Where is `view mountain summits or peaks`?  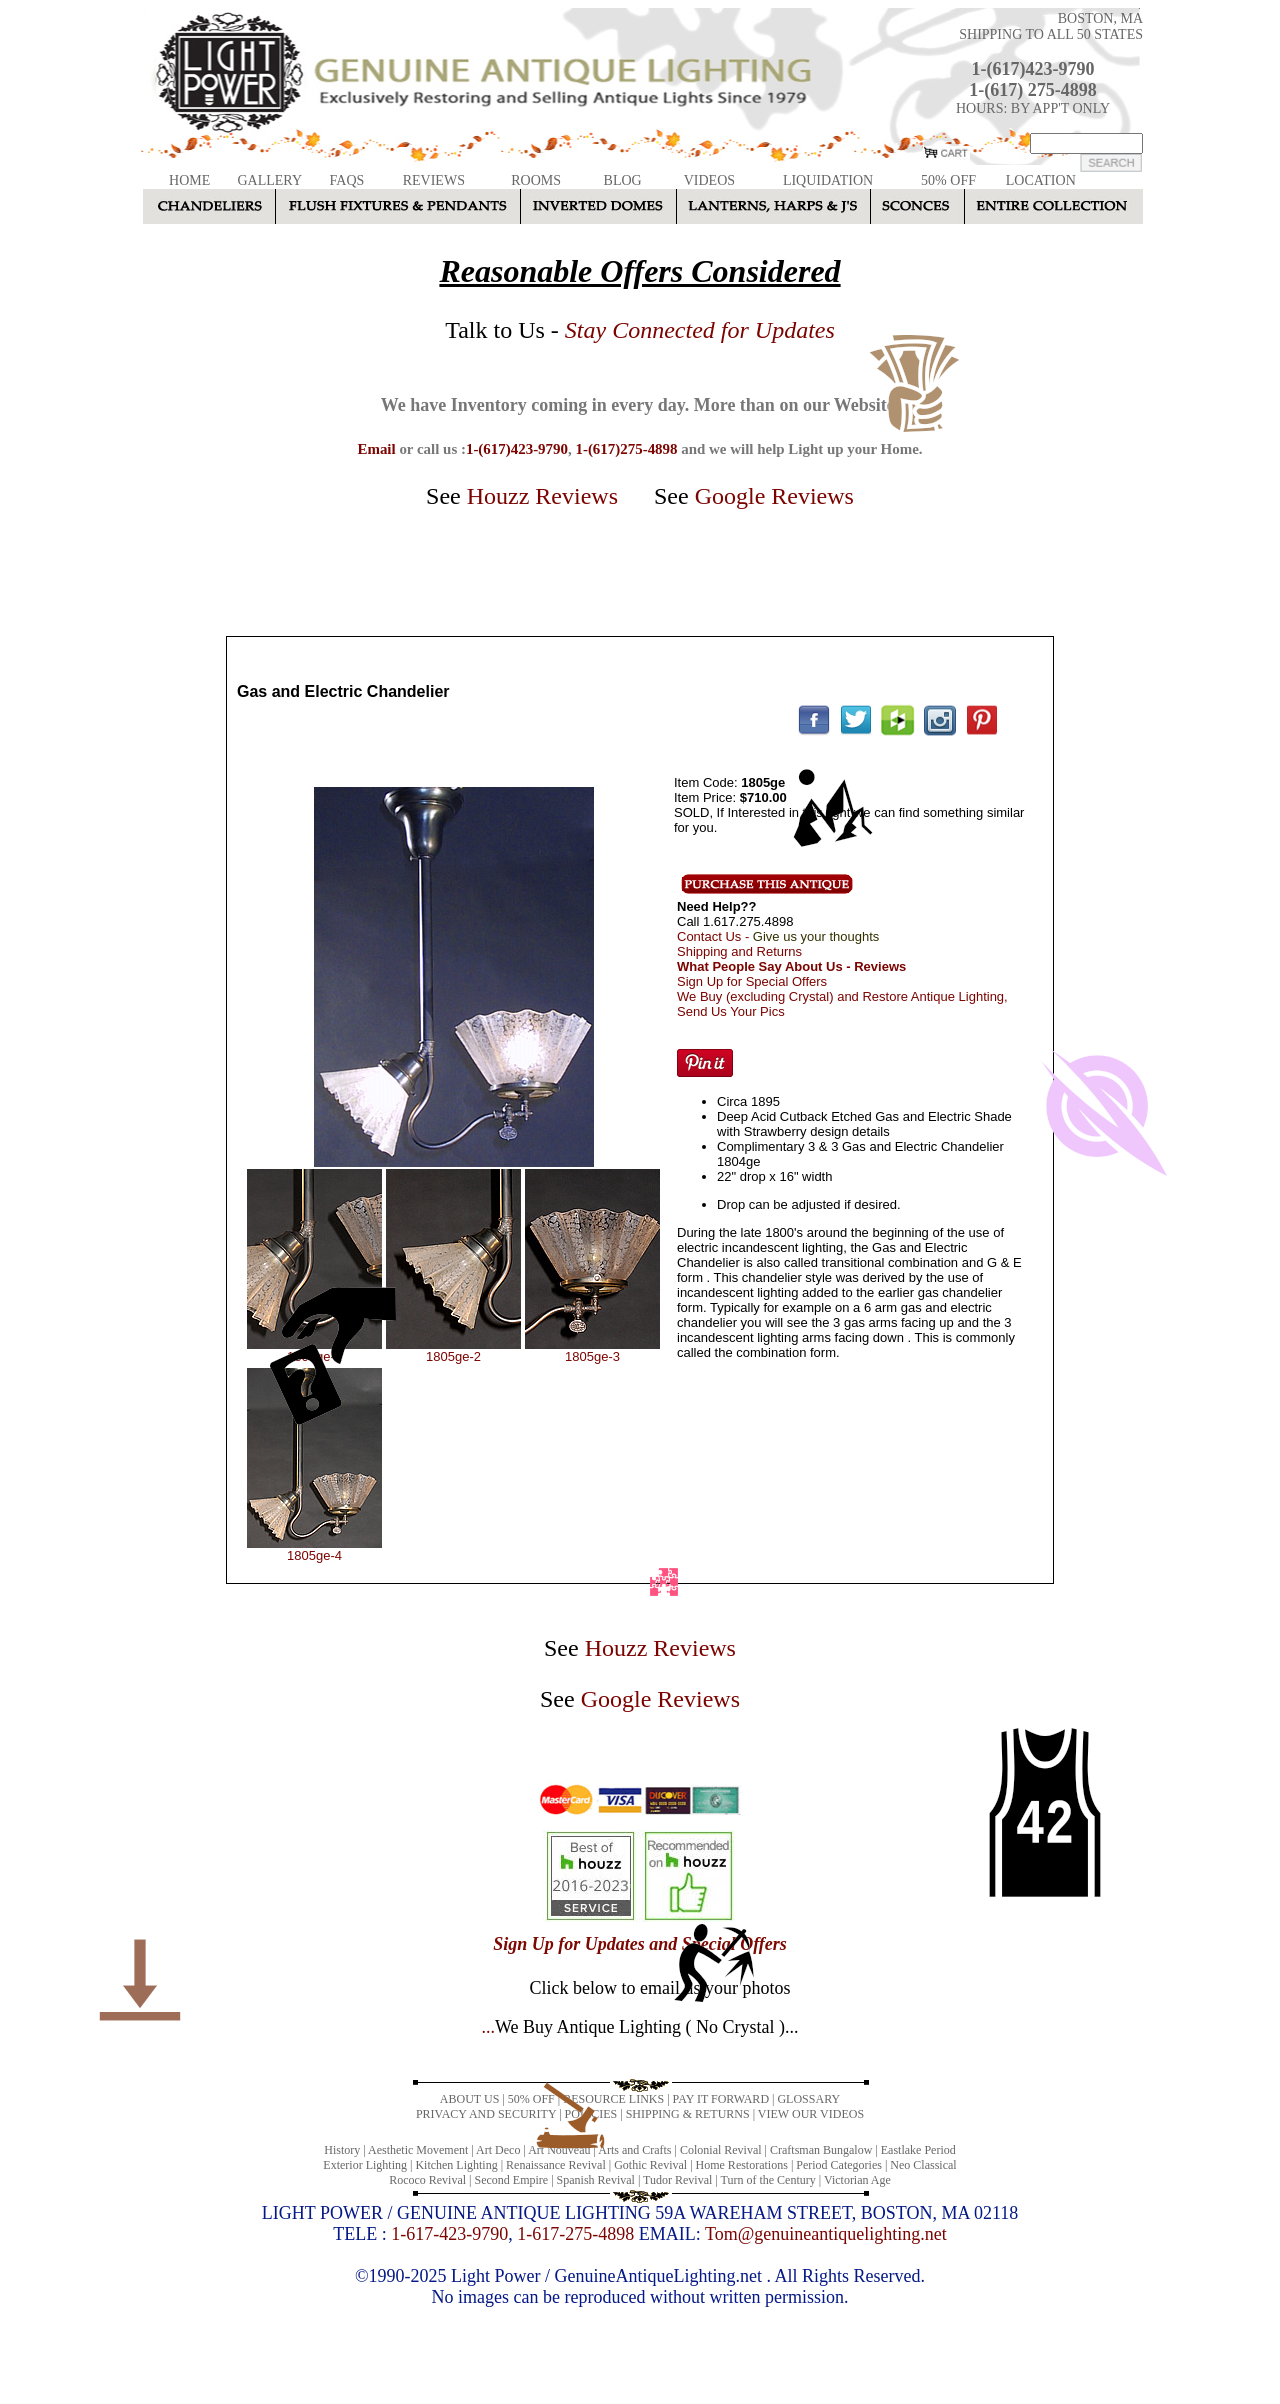
view mountain summits or peaks is located at coordinates (833, 808).